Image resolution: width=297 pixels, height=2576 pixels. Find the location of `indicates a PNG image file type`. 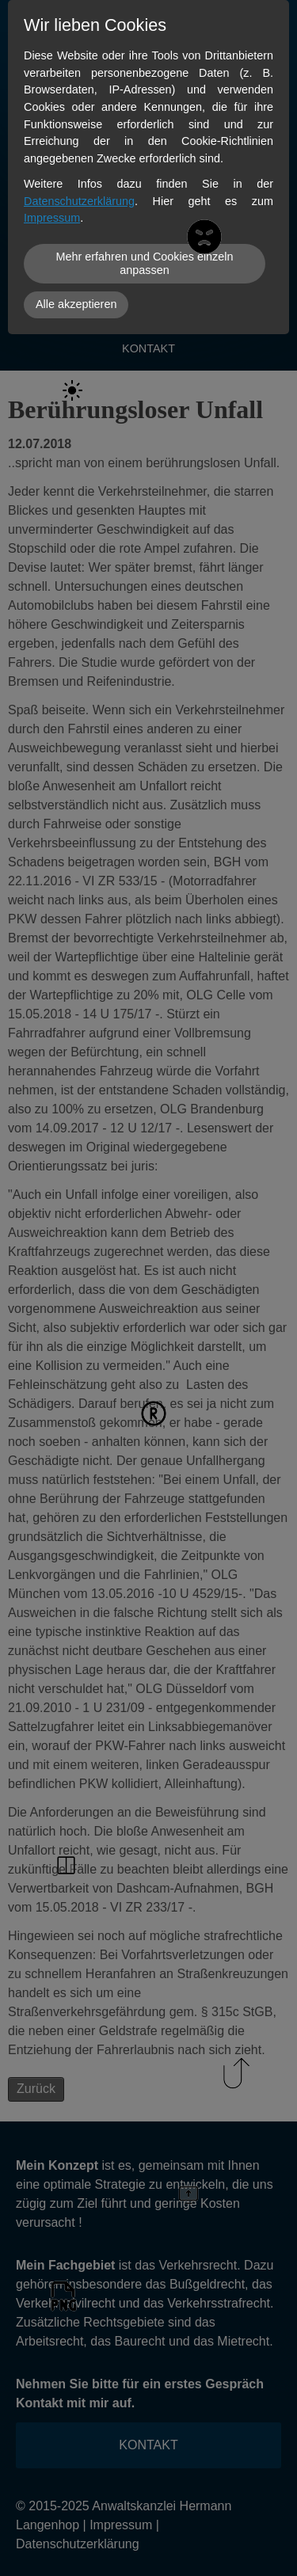

indicates a PNG image file type is located at coordinates (63, 2296).